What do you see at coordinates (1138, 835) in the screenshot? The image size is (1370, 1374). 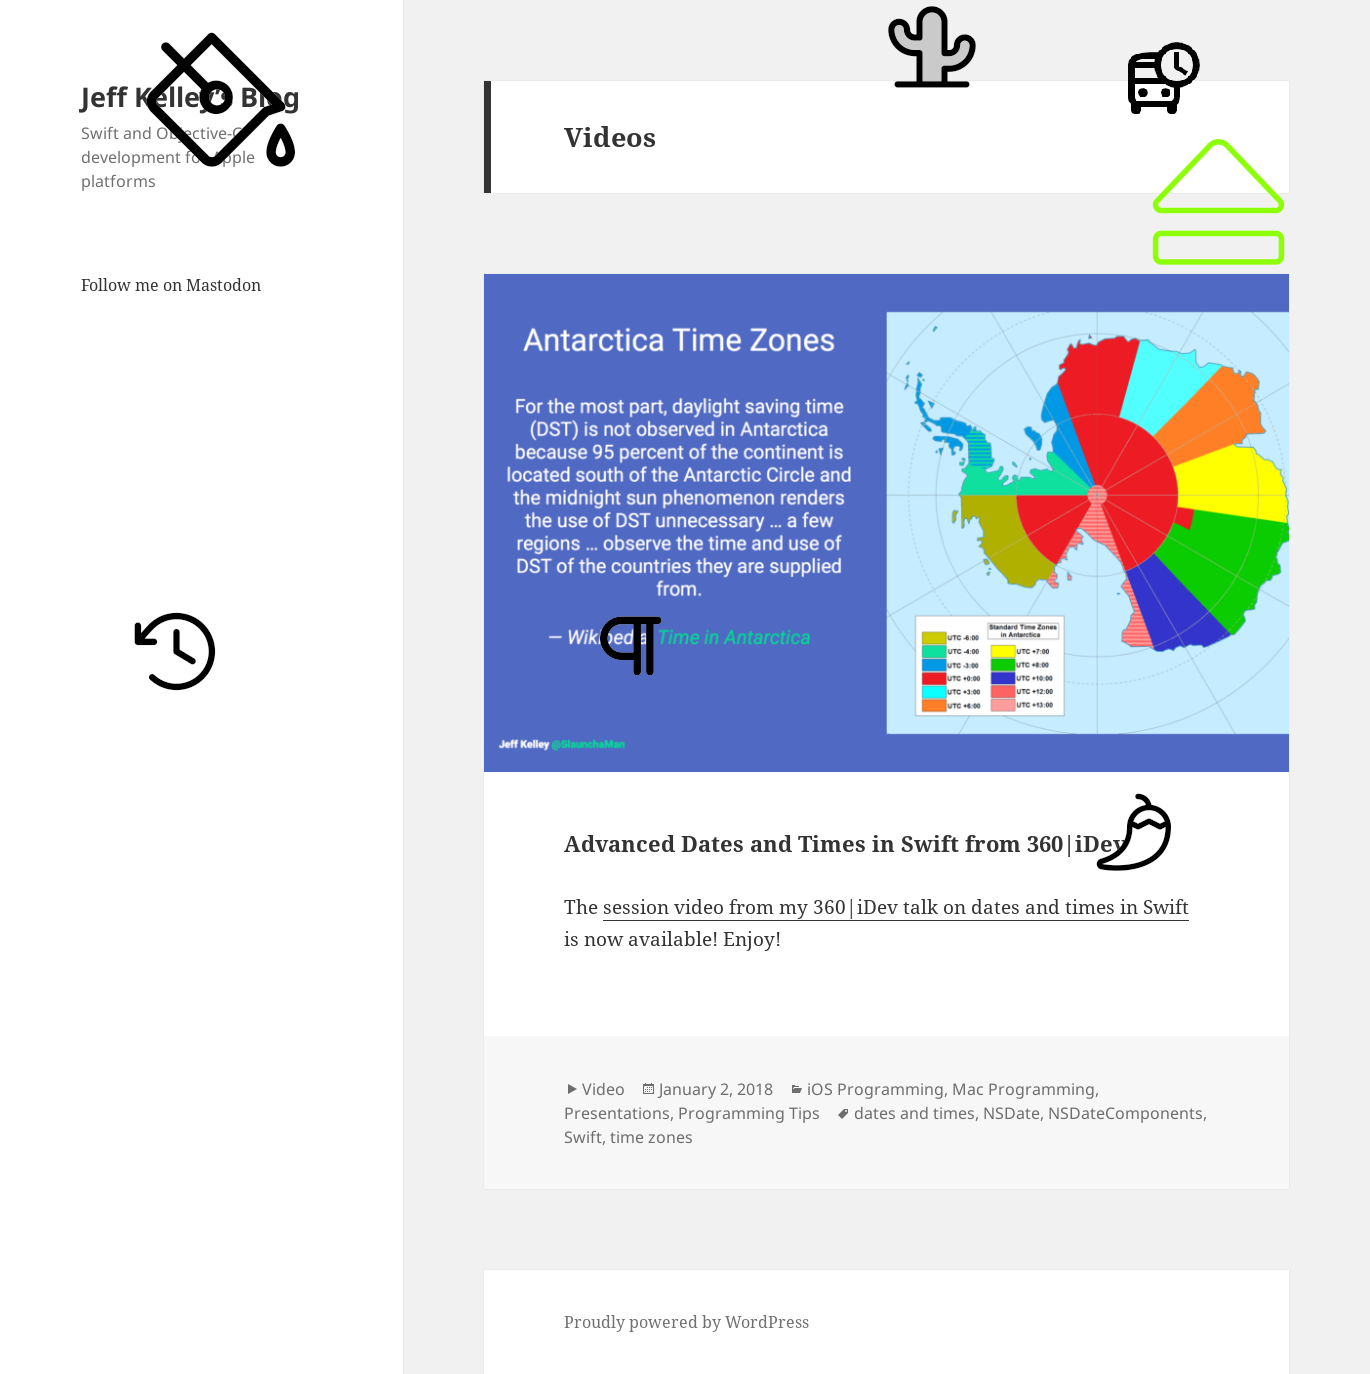 I see `indicates spicy or hot food items` at bounding box center [1138, 835].